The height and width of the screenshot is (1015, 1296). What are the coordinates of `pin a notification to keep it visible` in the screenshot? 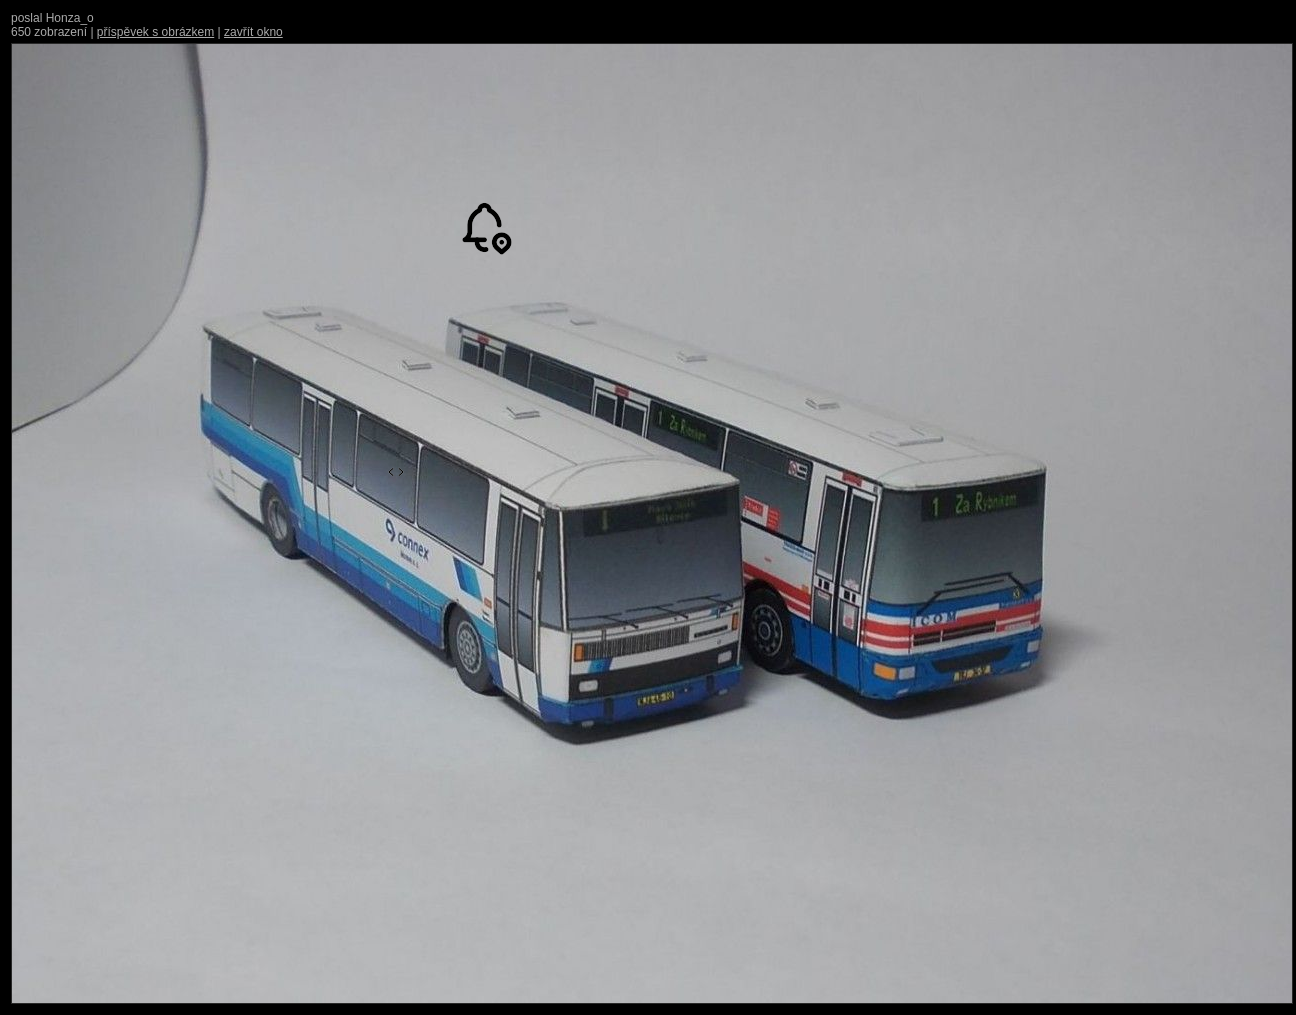 It's located at (484, 227).